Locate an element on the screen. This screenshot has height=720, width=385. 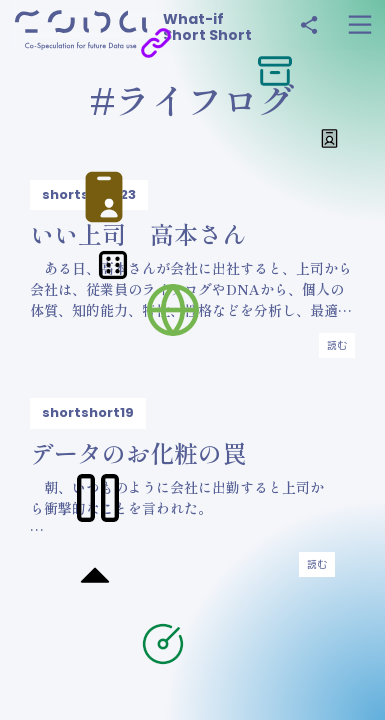
randomize or shuffle content is located at coordinates (113, 265).